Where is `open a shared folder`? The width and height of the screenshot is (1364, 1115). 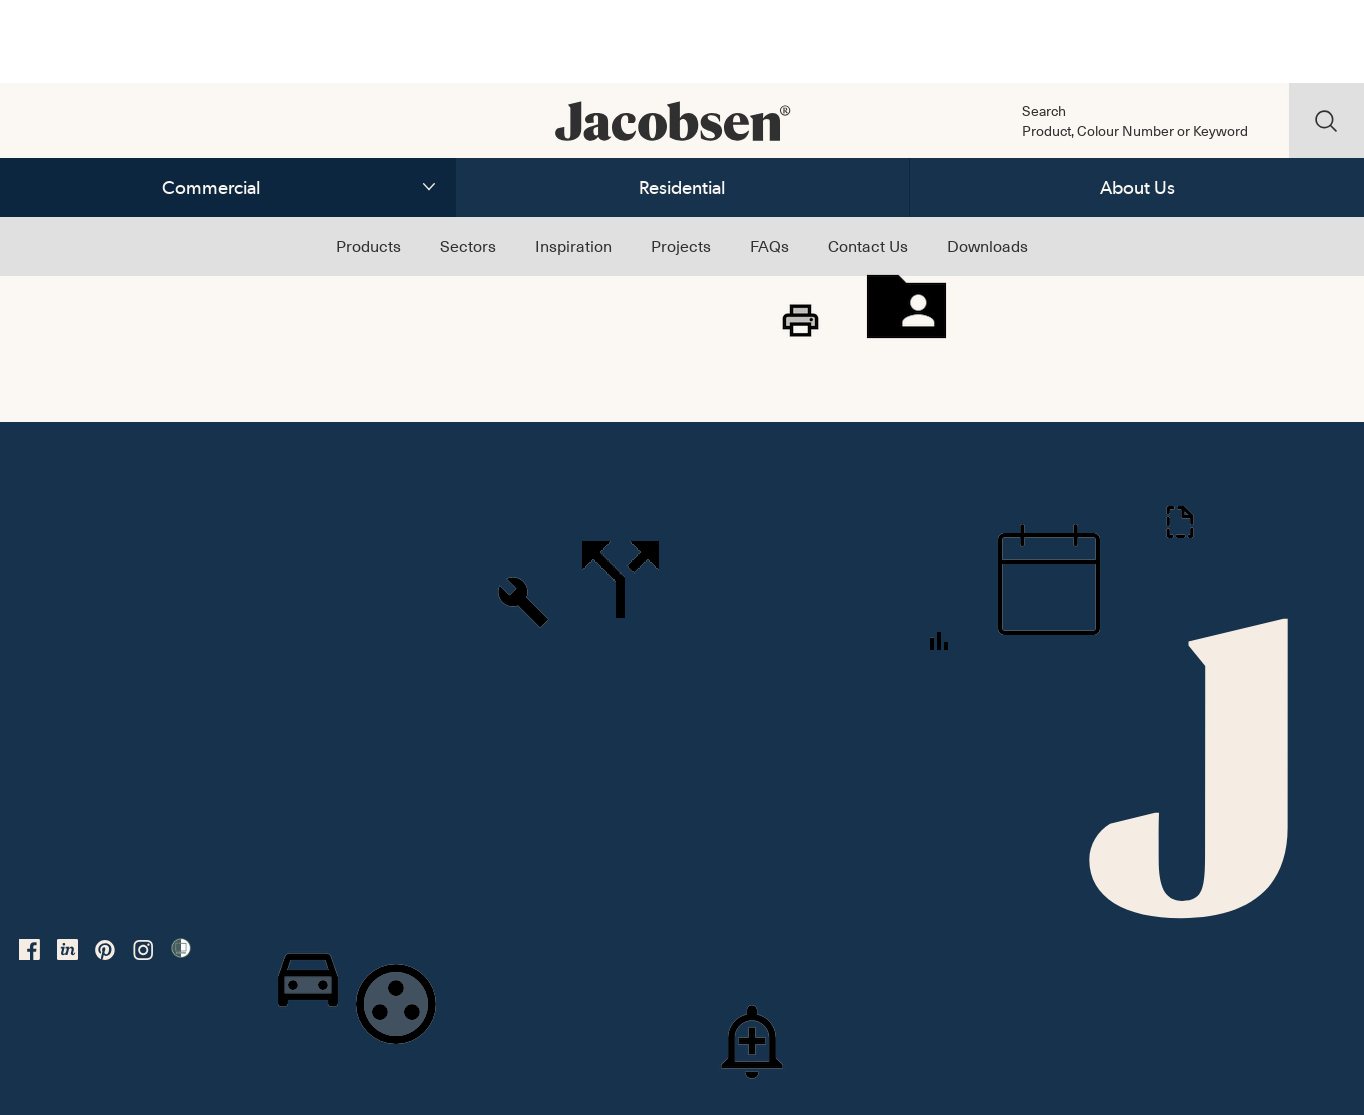
open a shared folder is located at coordinates (906, 306).